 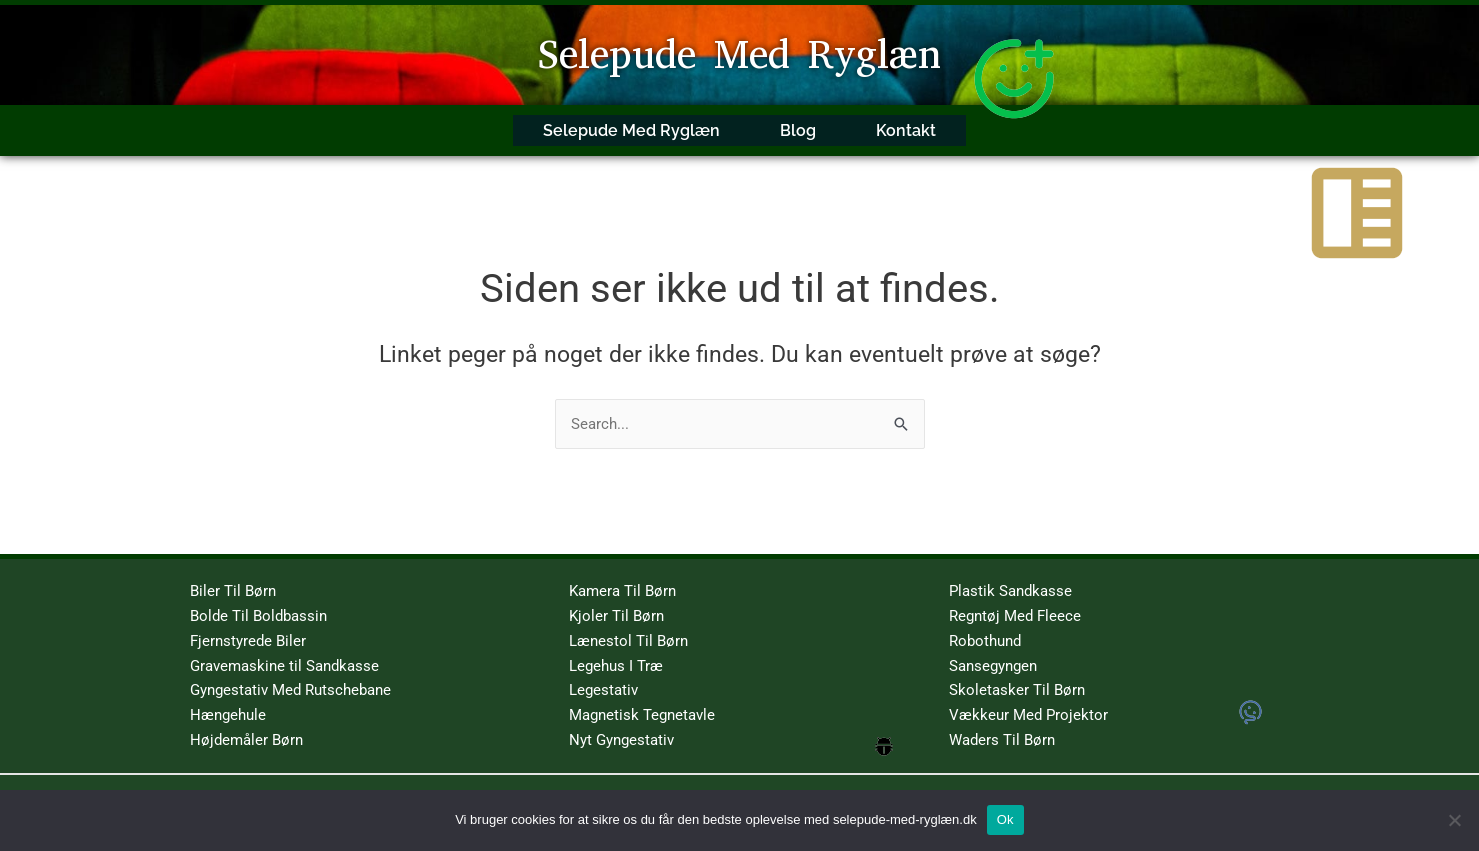 What do you see at coordinates (1357, 213) in the screenshot?
I see `toggle between split-screen or half-view mode` at bounding box center [1357, 213].